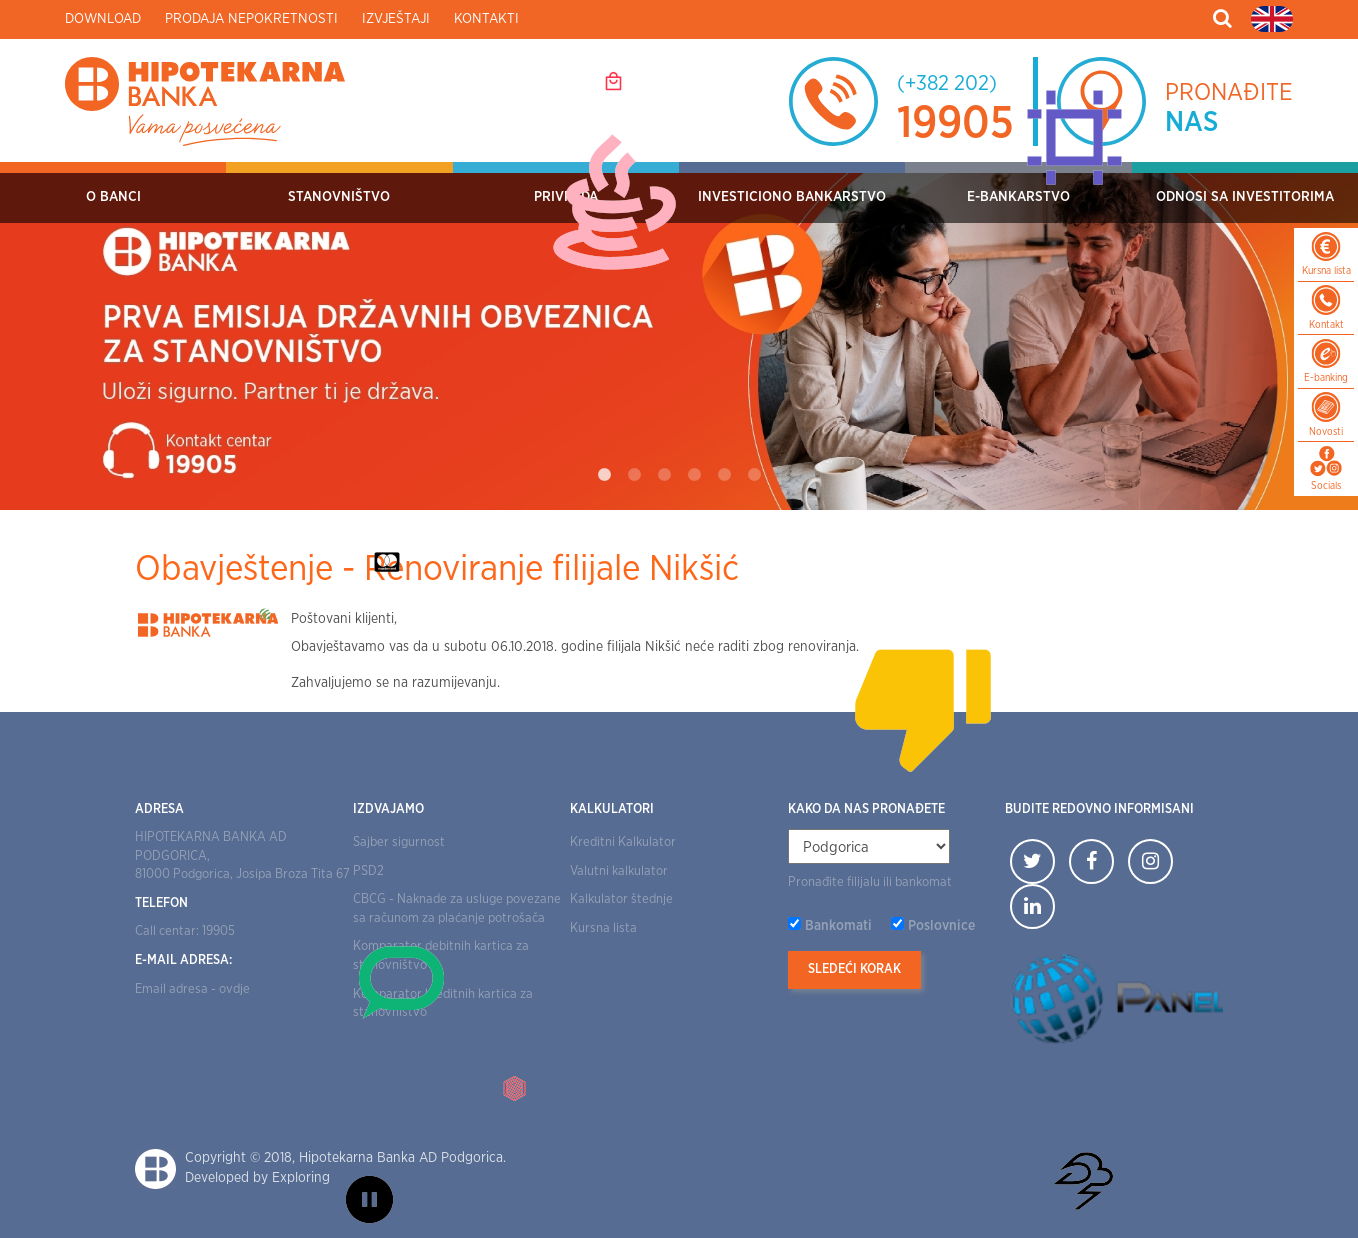 The image size is (1358, 1238). Describe the element at coordinates (401, 982) in the screenshot. I see `visit The Conversation website` at that location.